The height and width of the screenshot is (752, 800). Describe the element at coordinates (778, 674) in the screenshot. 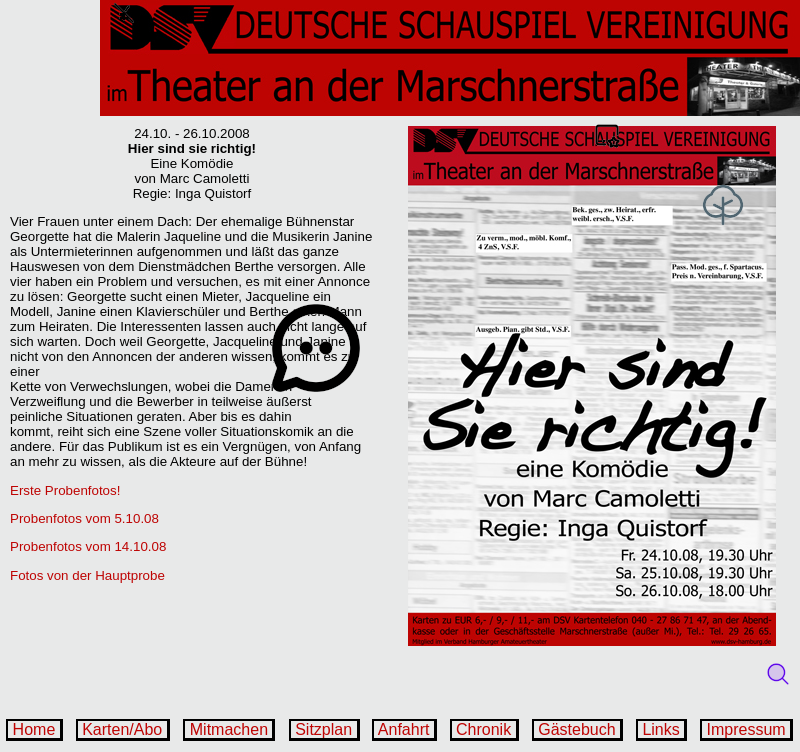

I see `search for content or items` at that location.